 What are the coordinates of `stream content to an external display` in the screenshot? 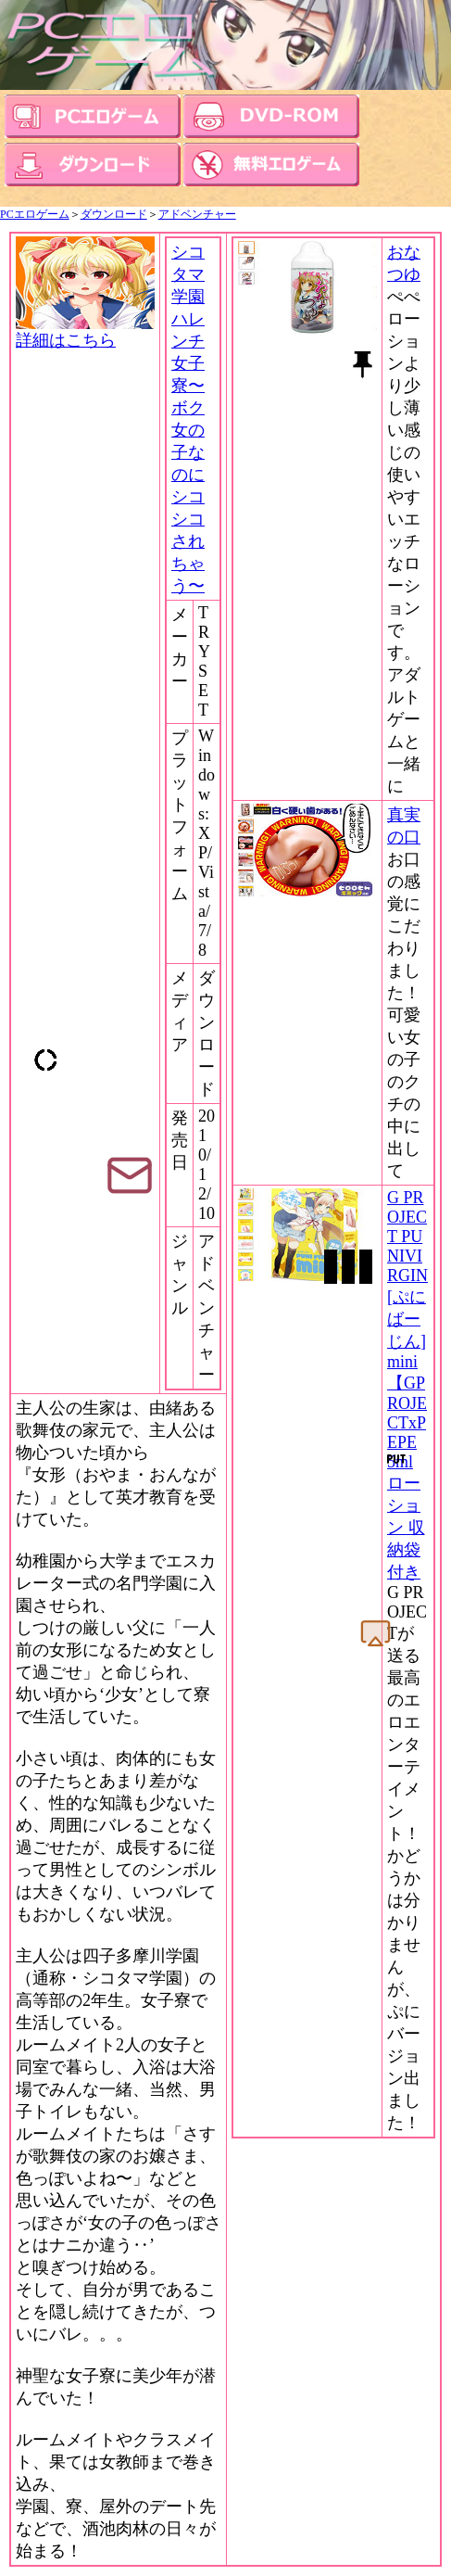 It's located at (375, 1632).